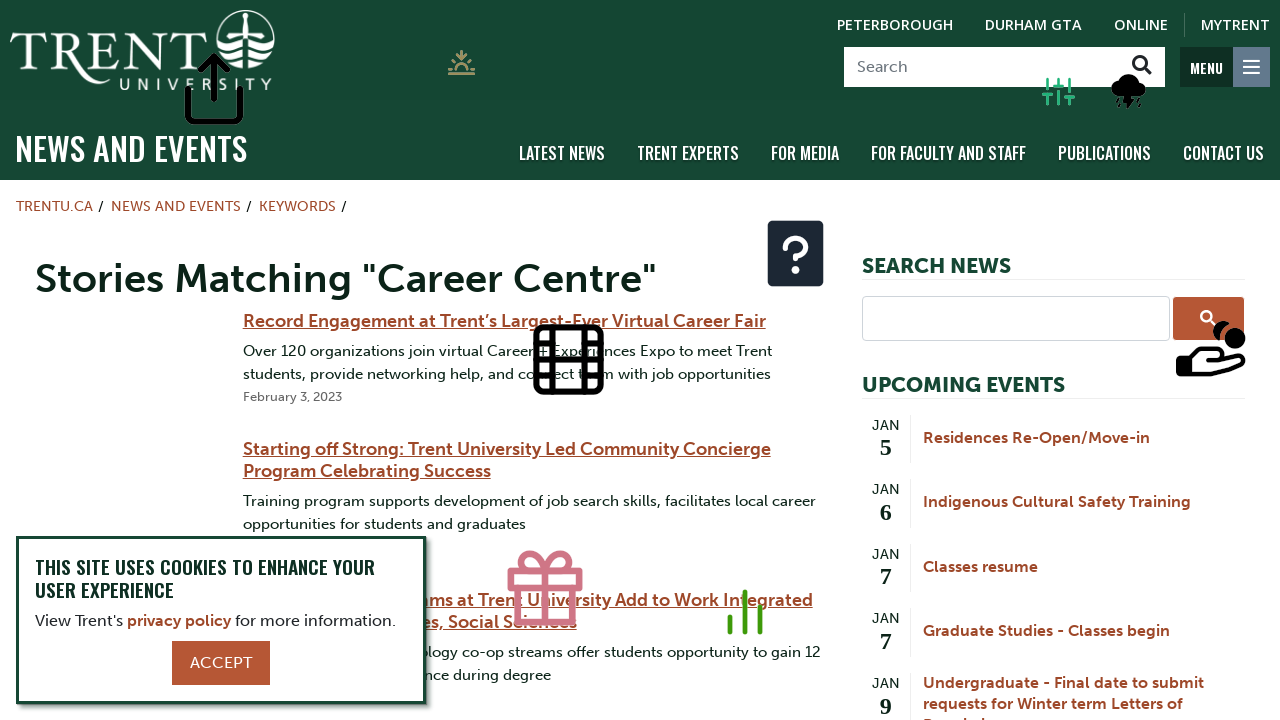  Describe the element at coordinates (568, 359) in the screenshot. I see `access video or movie content` at that location.